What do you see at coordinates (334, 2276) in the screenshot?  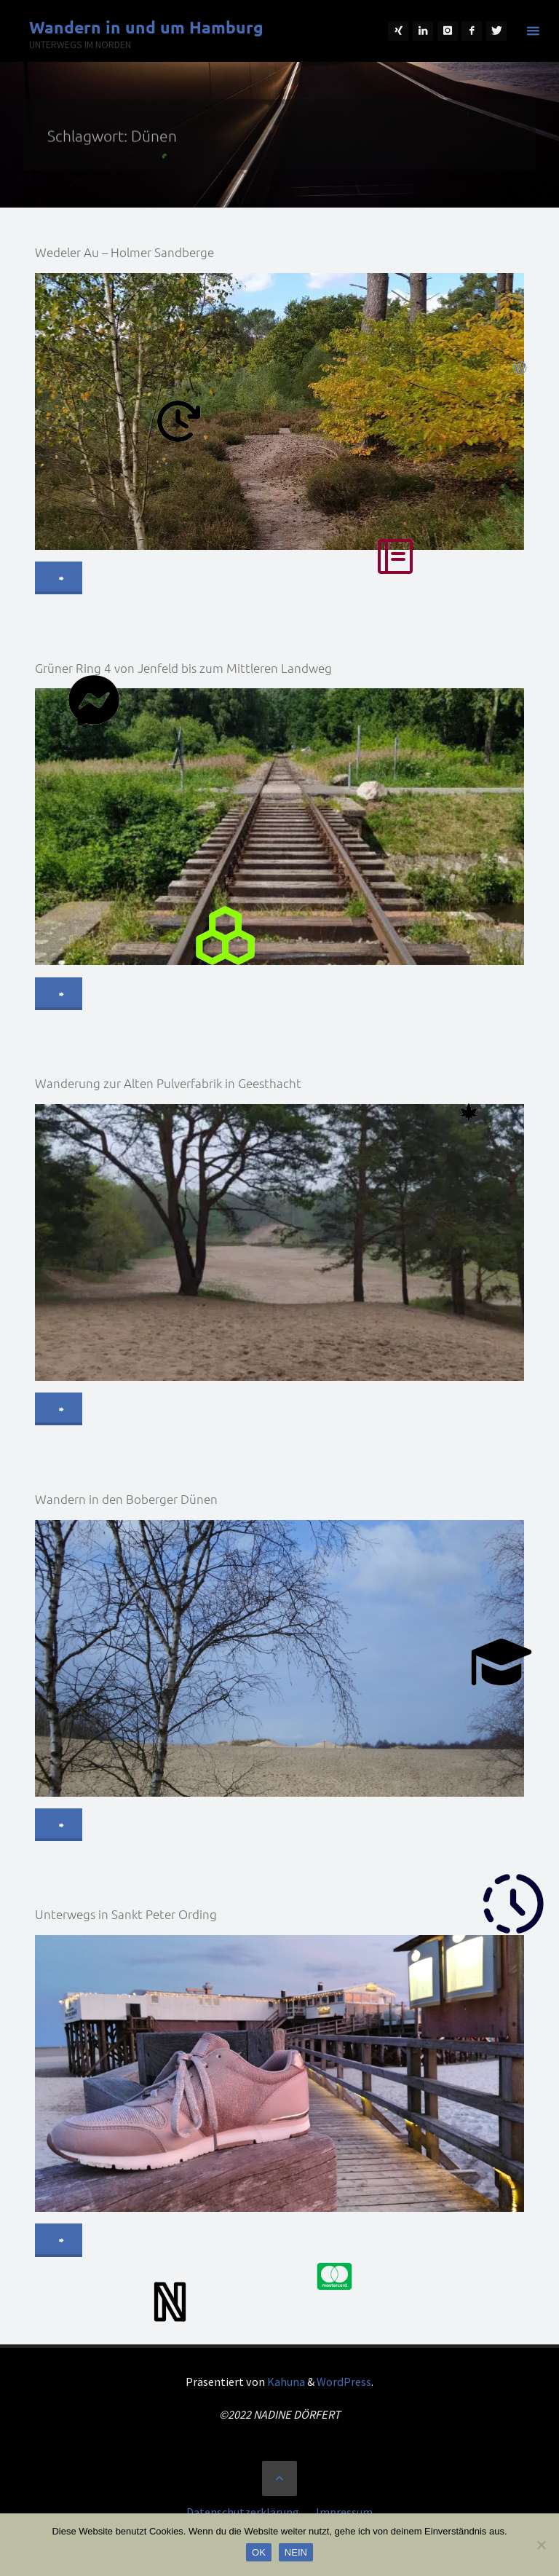 I see `pay with mastercard` at bounding box center [334, 2276].